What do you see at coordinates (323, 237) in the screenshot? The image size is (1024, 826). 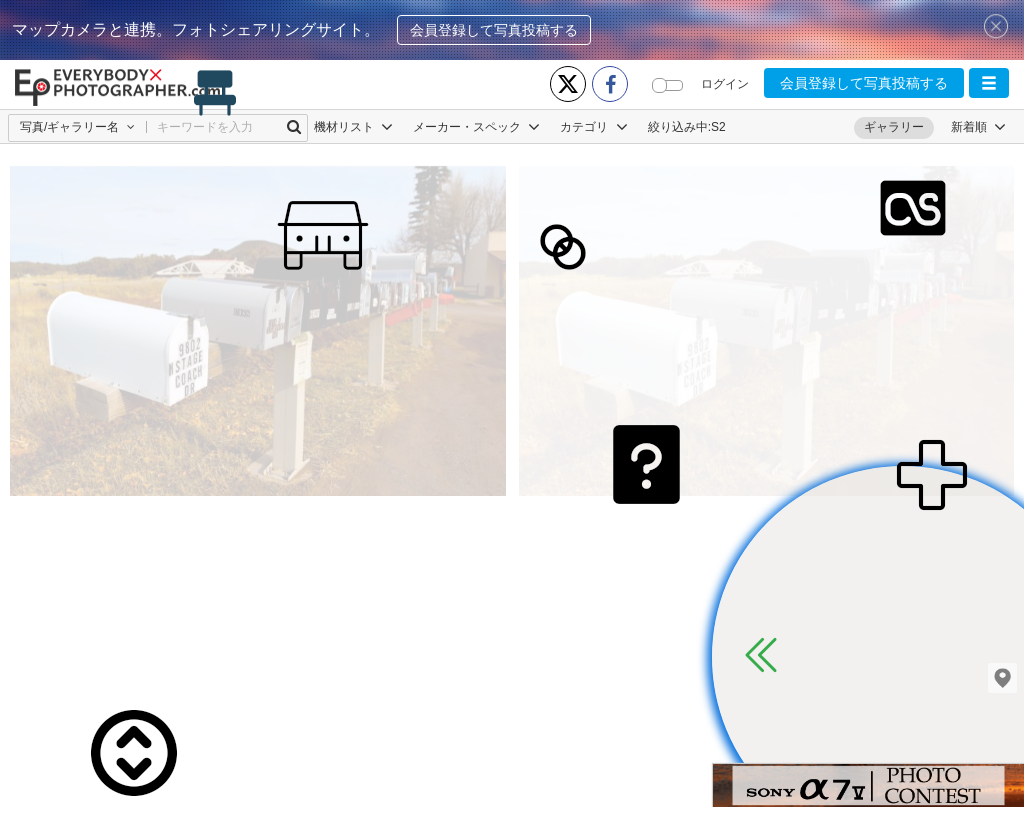 I see `select off-road or adventure vehicle type` at bounding box center [323, 237].